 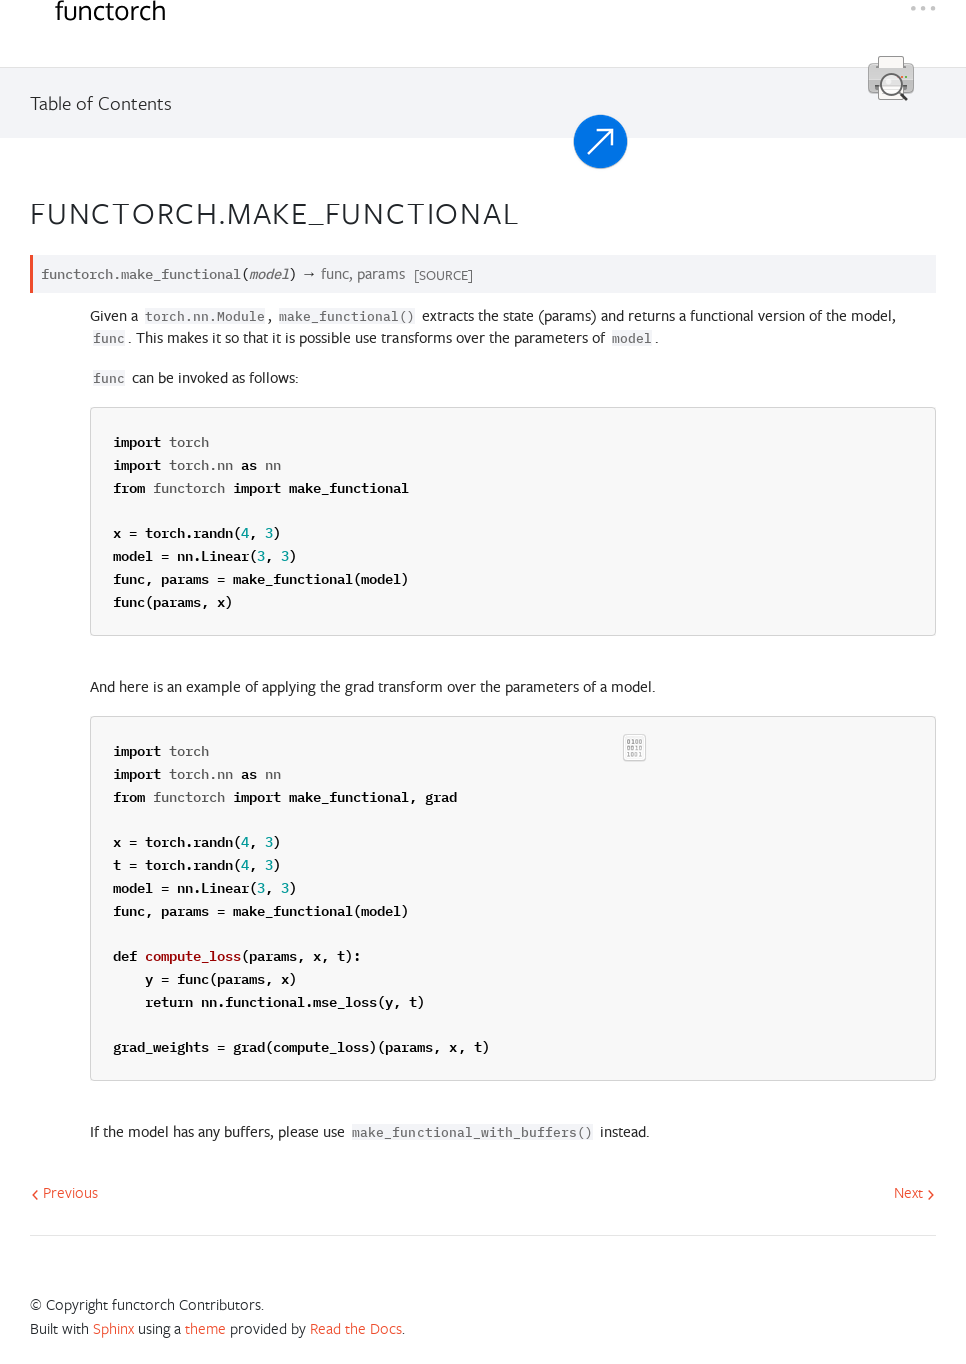 What do you see at coordinates (891, 78) in the screenshot?
I see `preview document before printing` at bounding box center [891, 78].